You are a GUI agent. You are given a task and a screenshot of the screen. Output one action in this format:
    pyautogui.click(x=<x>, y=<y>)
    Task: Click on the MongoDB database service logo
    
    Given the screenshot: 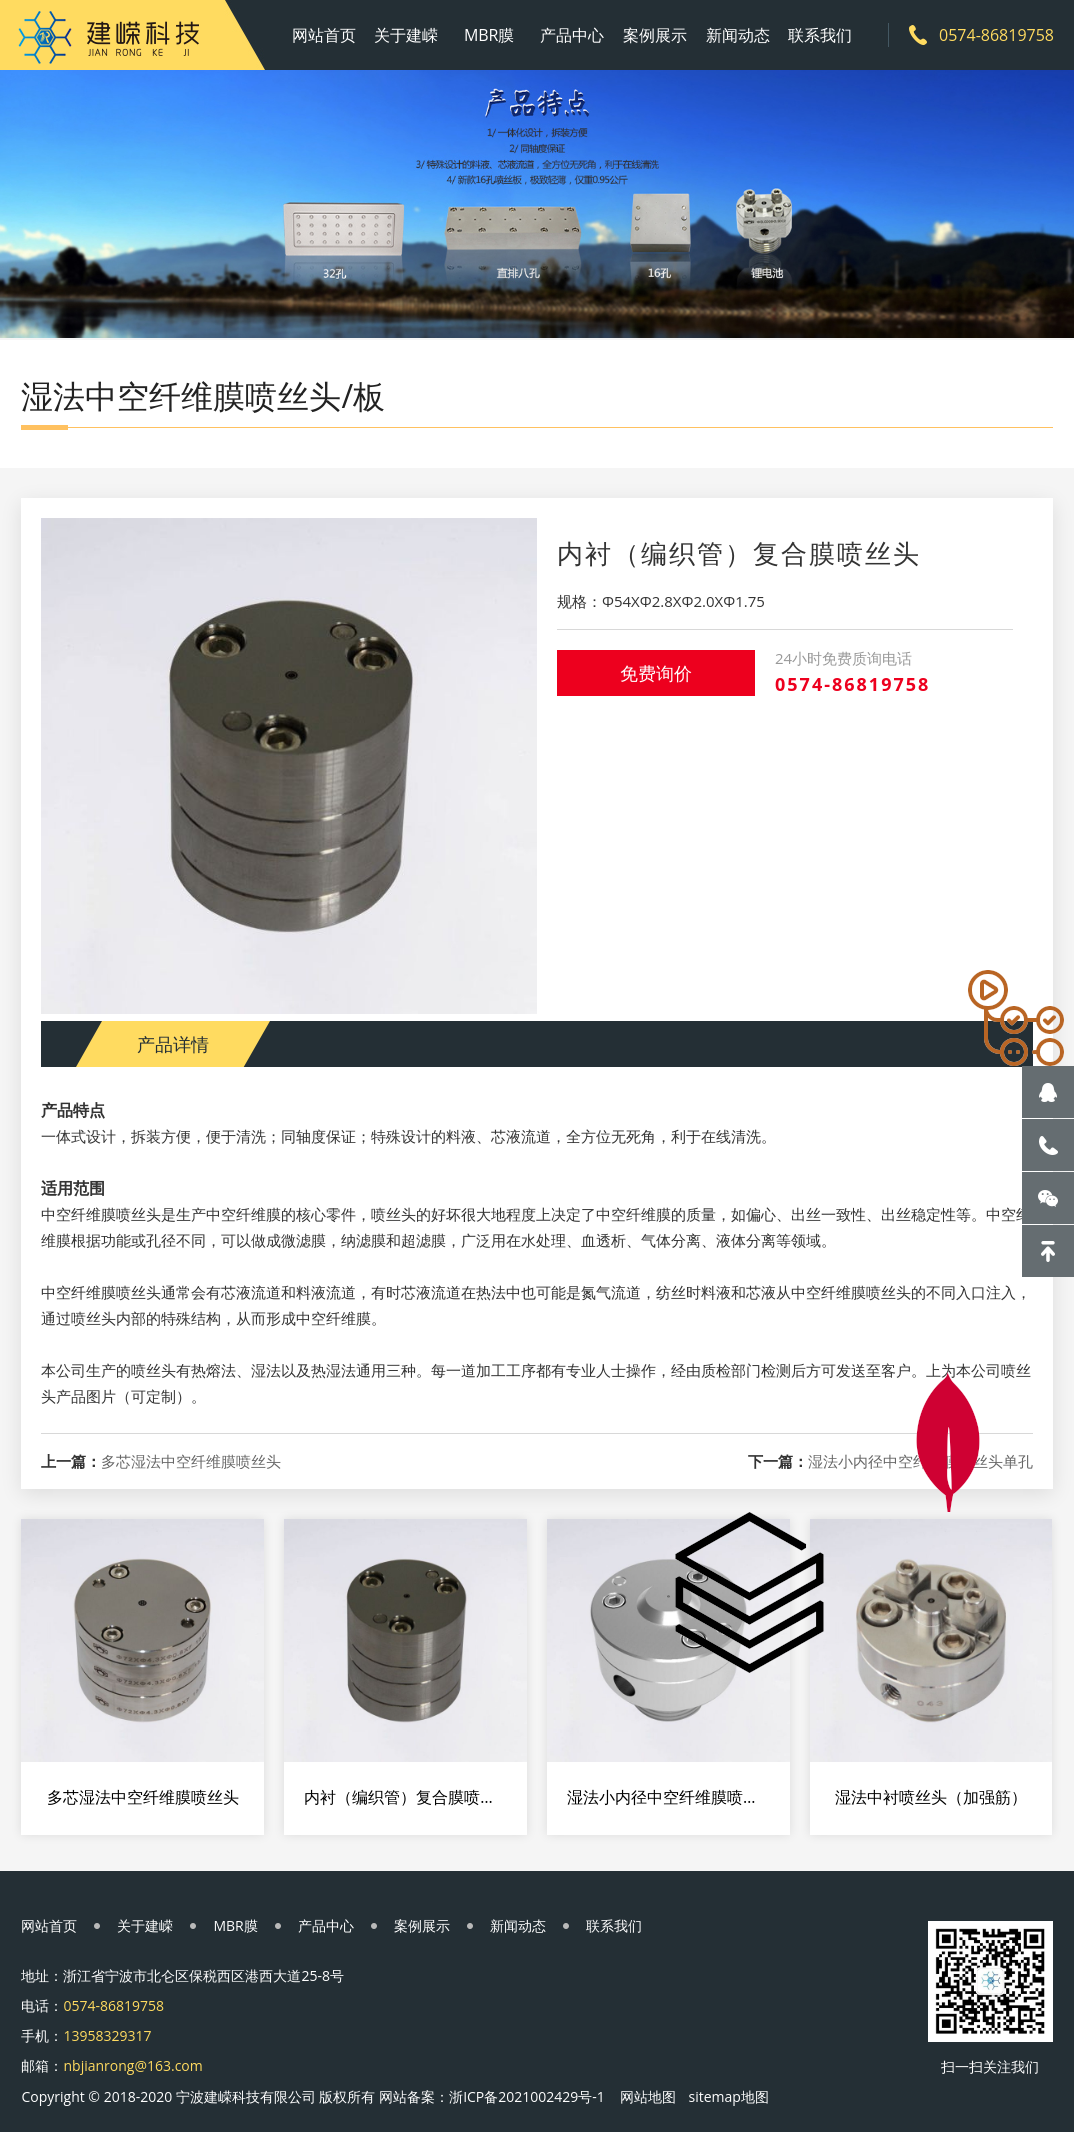 What is the action you would take?
    pyautogui.click(x=948, y=1442)
    